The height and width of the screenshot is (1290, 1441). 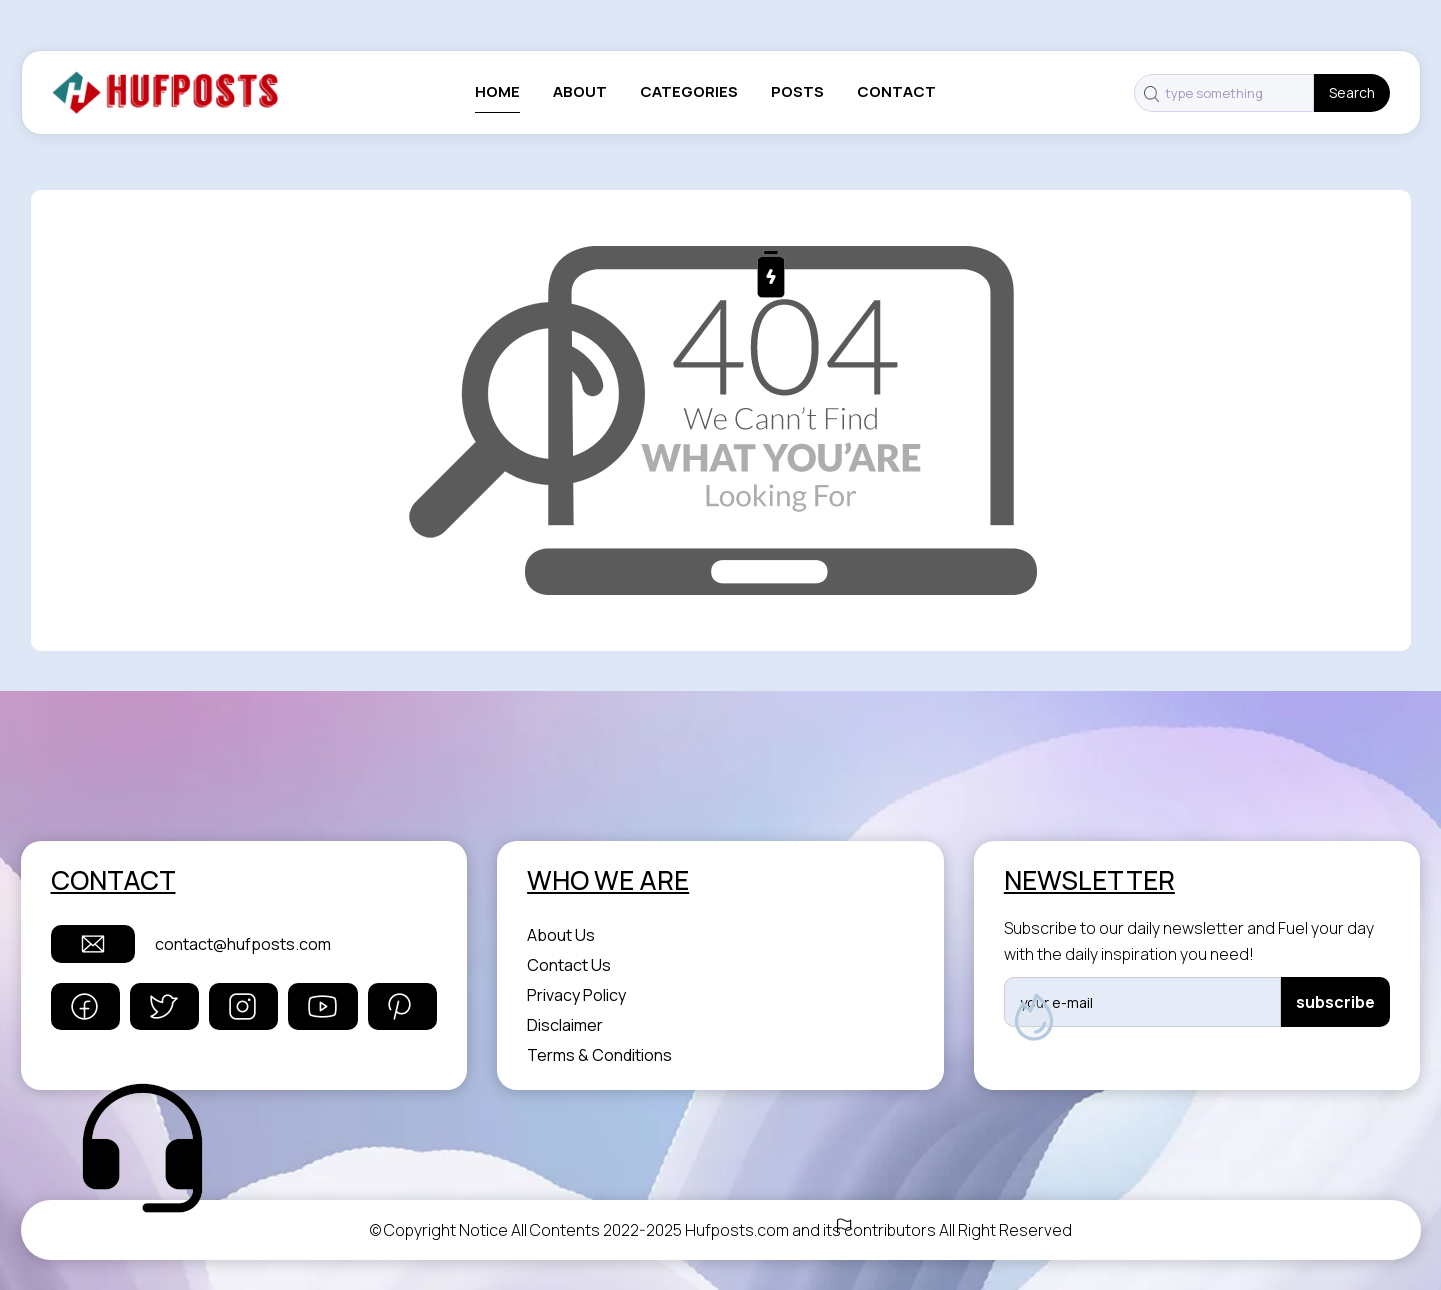 I want to click on indicates trending or hot content, so click(x=1034, y=1018).